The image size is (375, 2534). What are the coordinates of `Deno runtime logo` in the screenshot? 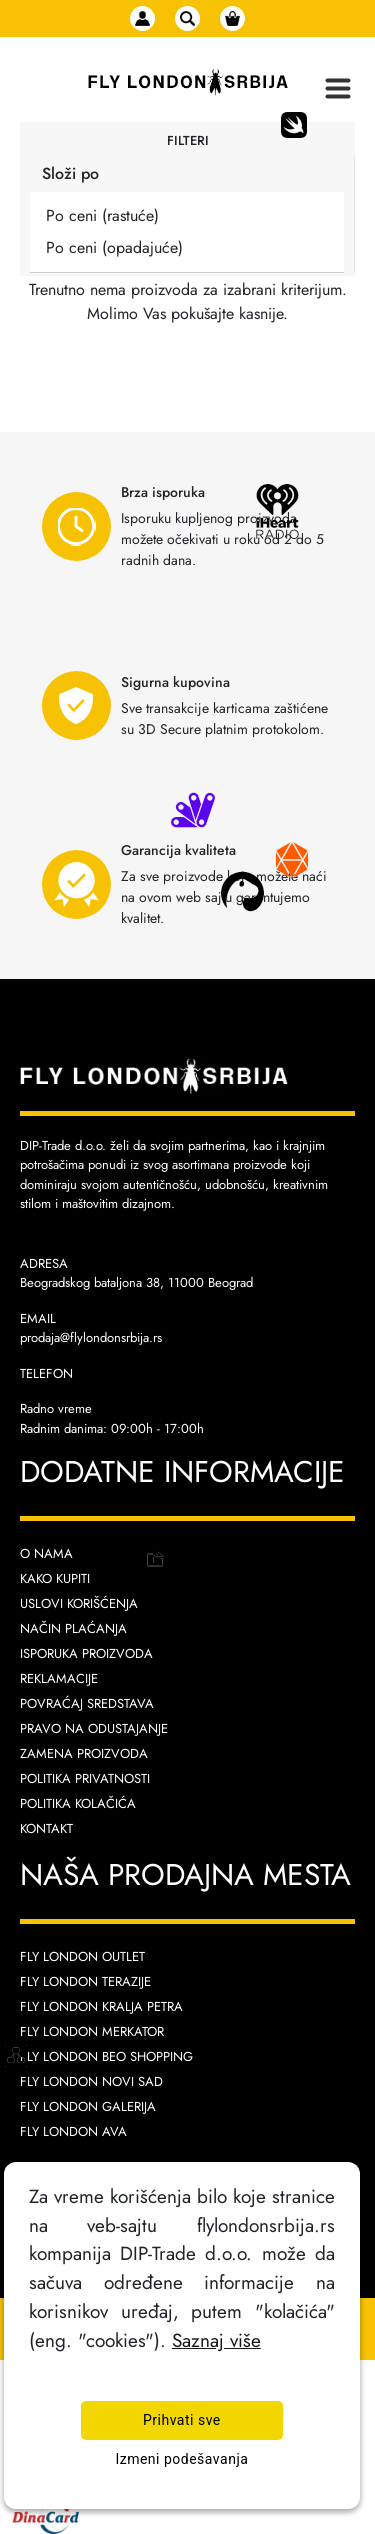 It's located at (242, 891).